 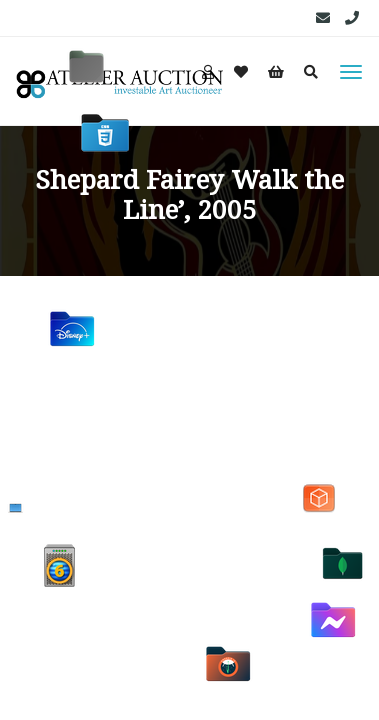 What do you see at coordinates (59, 565) in the screenshot?
I see `RAID 6 storage array configuration` at bounding box center [59, 565].